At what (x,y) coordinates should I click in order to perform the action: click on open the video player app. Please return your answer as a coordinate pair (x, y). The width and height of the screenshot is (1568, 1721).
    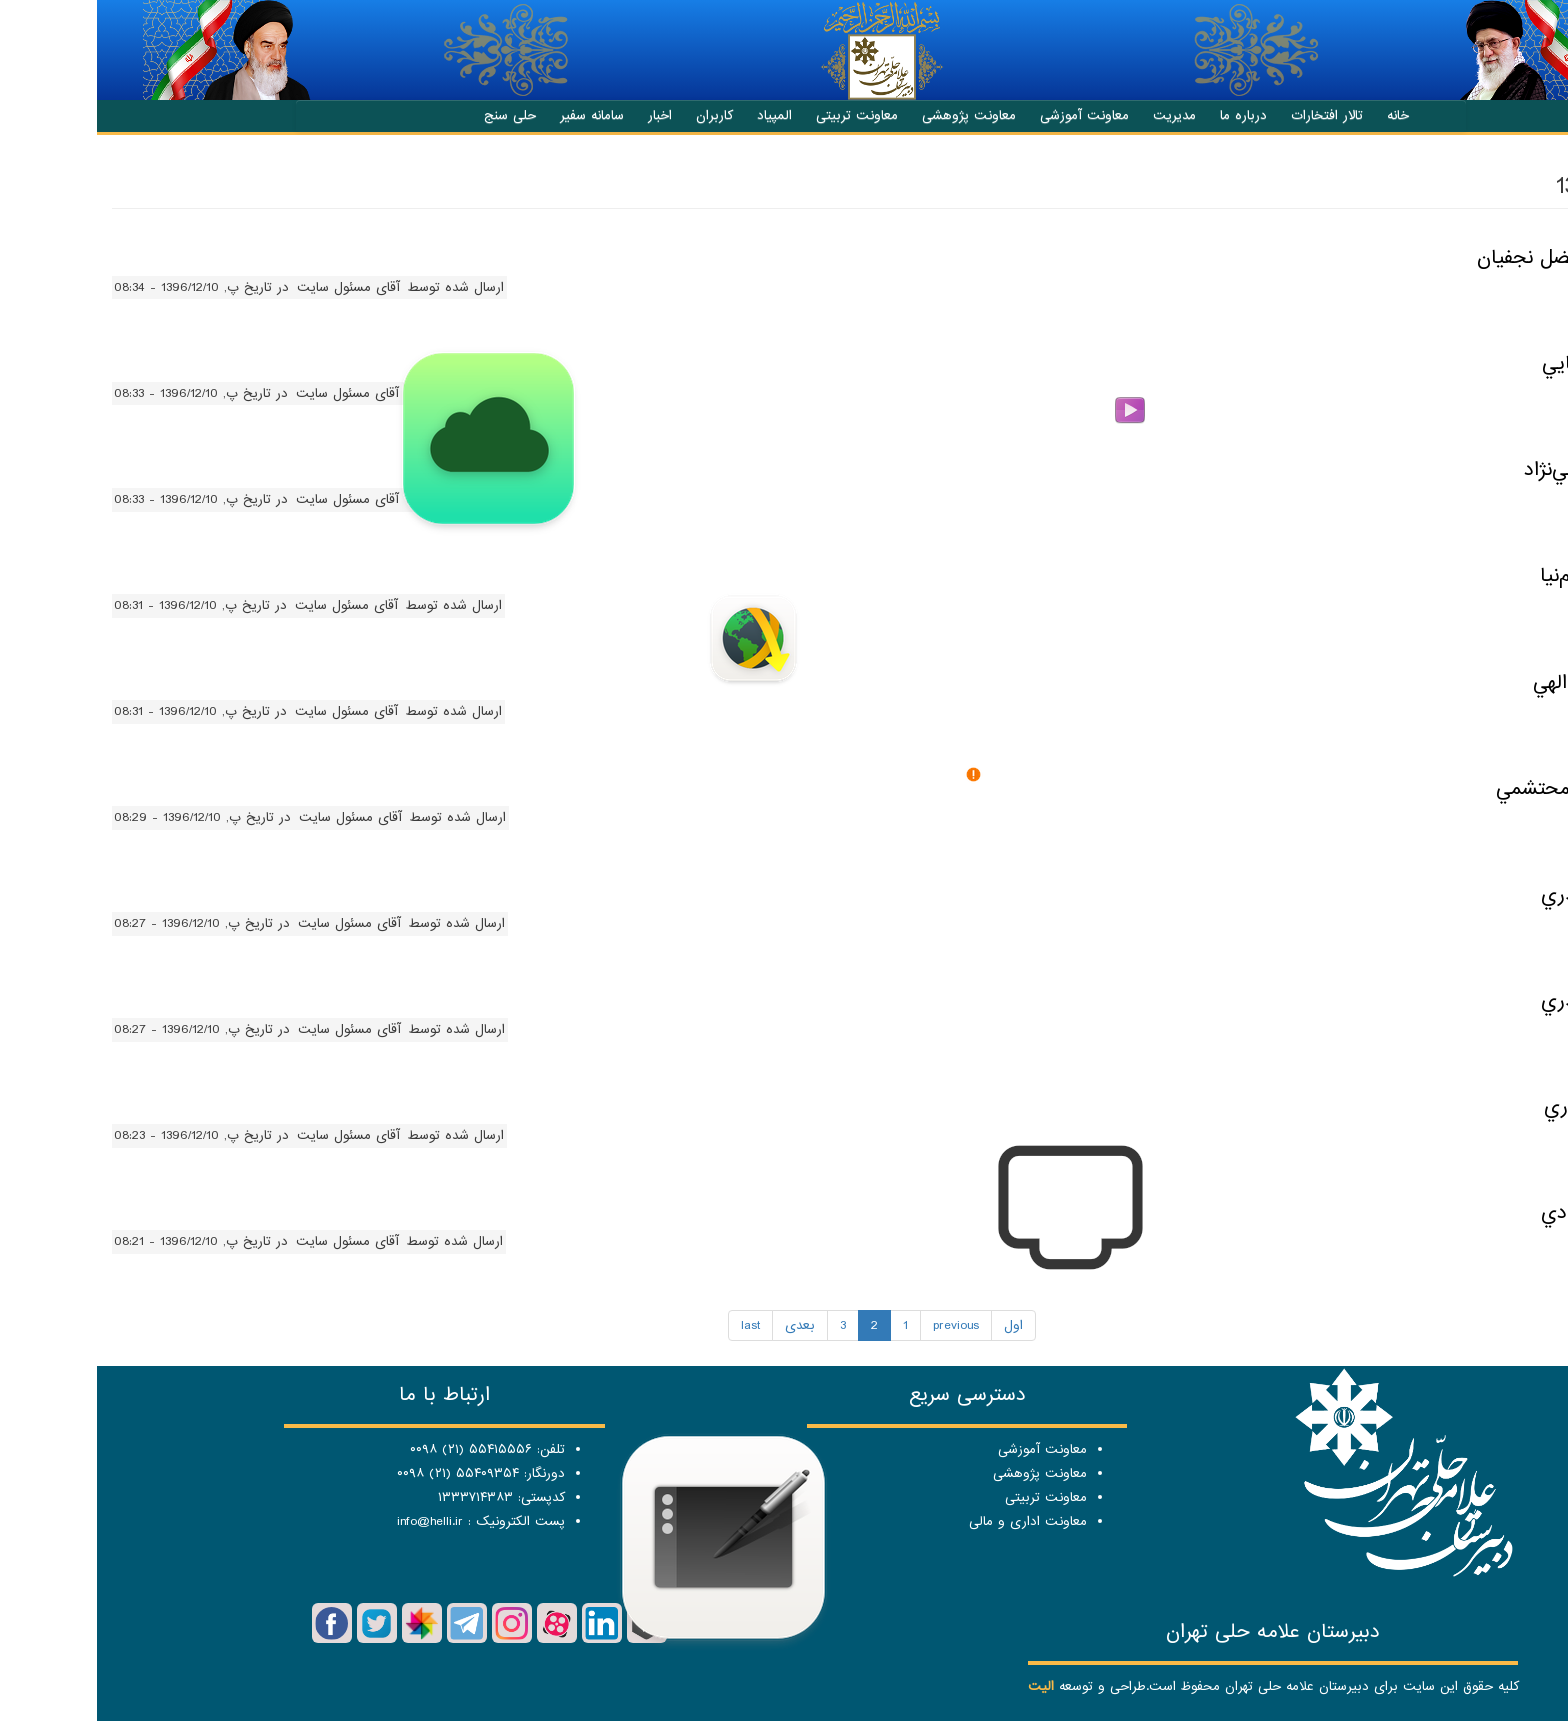
    Looking at the image, I should click on (1130, 410).